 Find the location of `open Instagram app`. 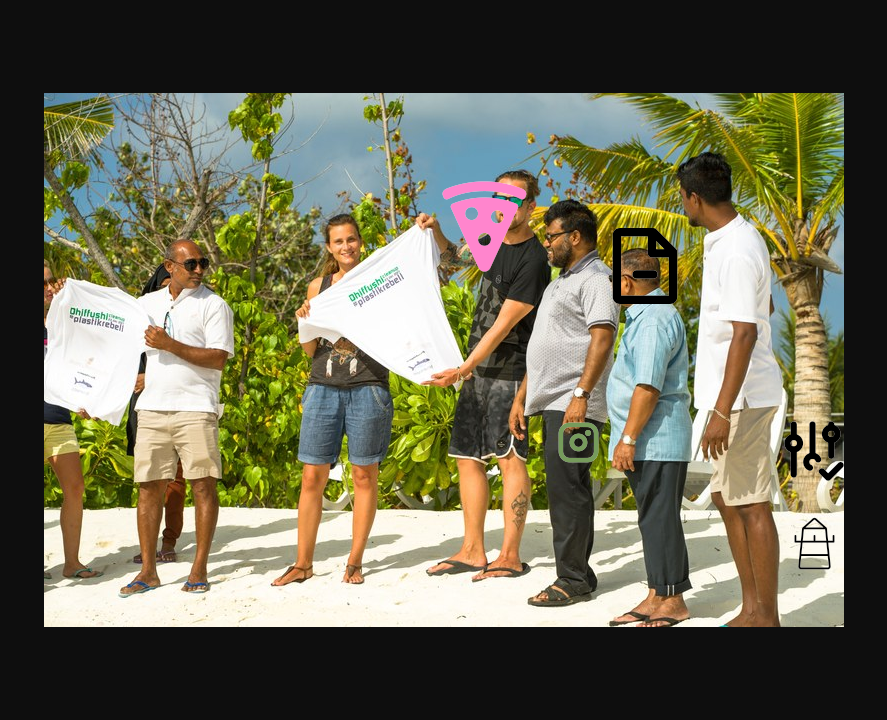

open Instagram app is located at coordinates (578, 442).